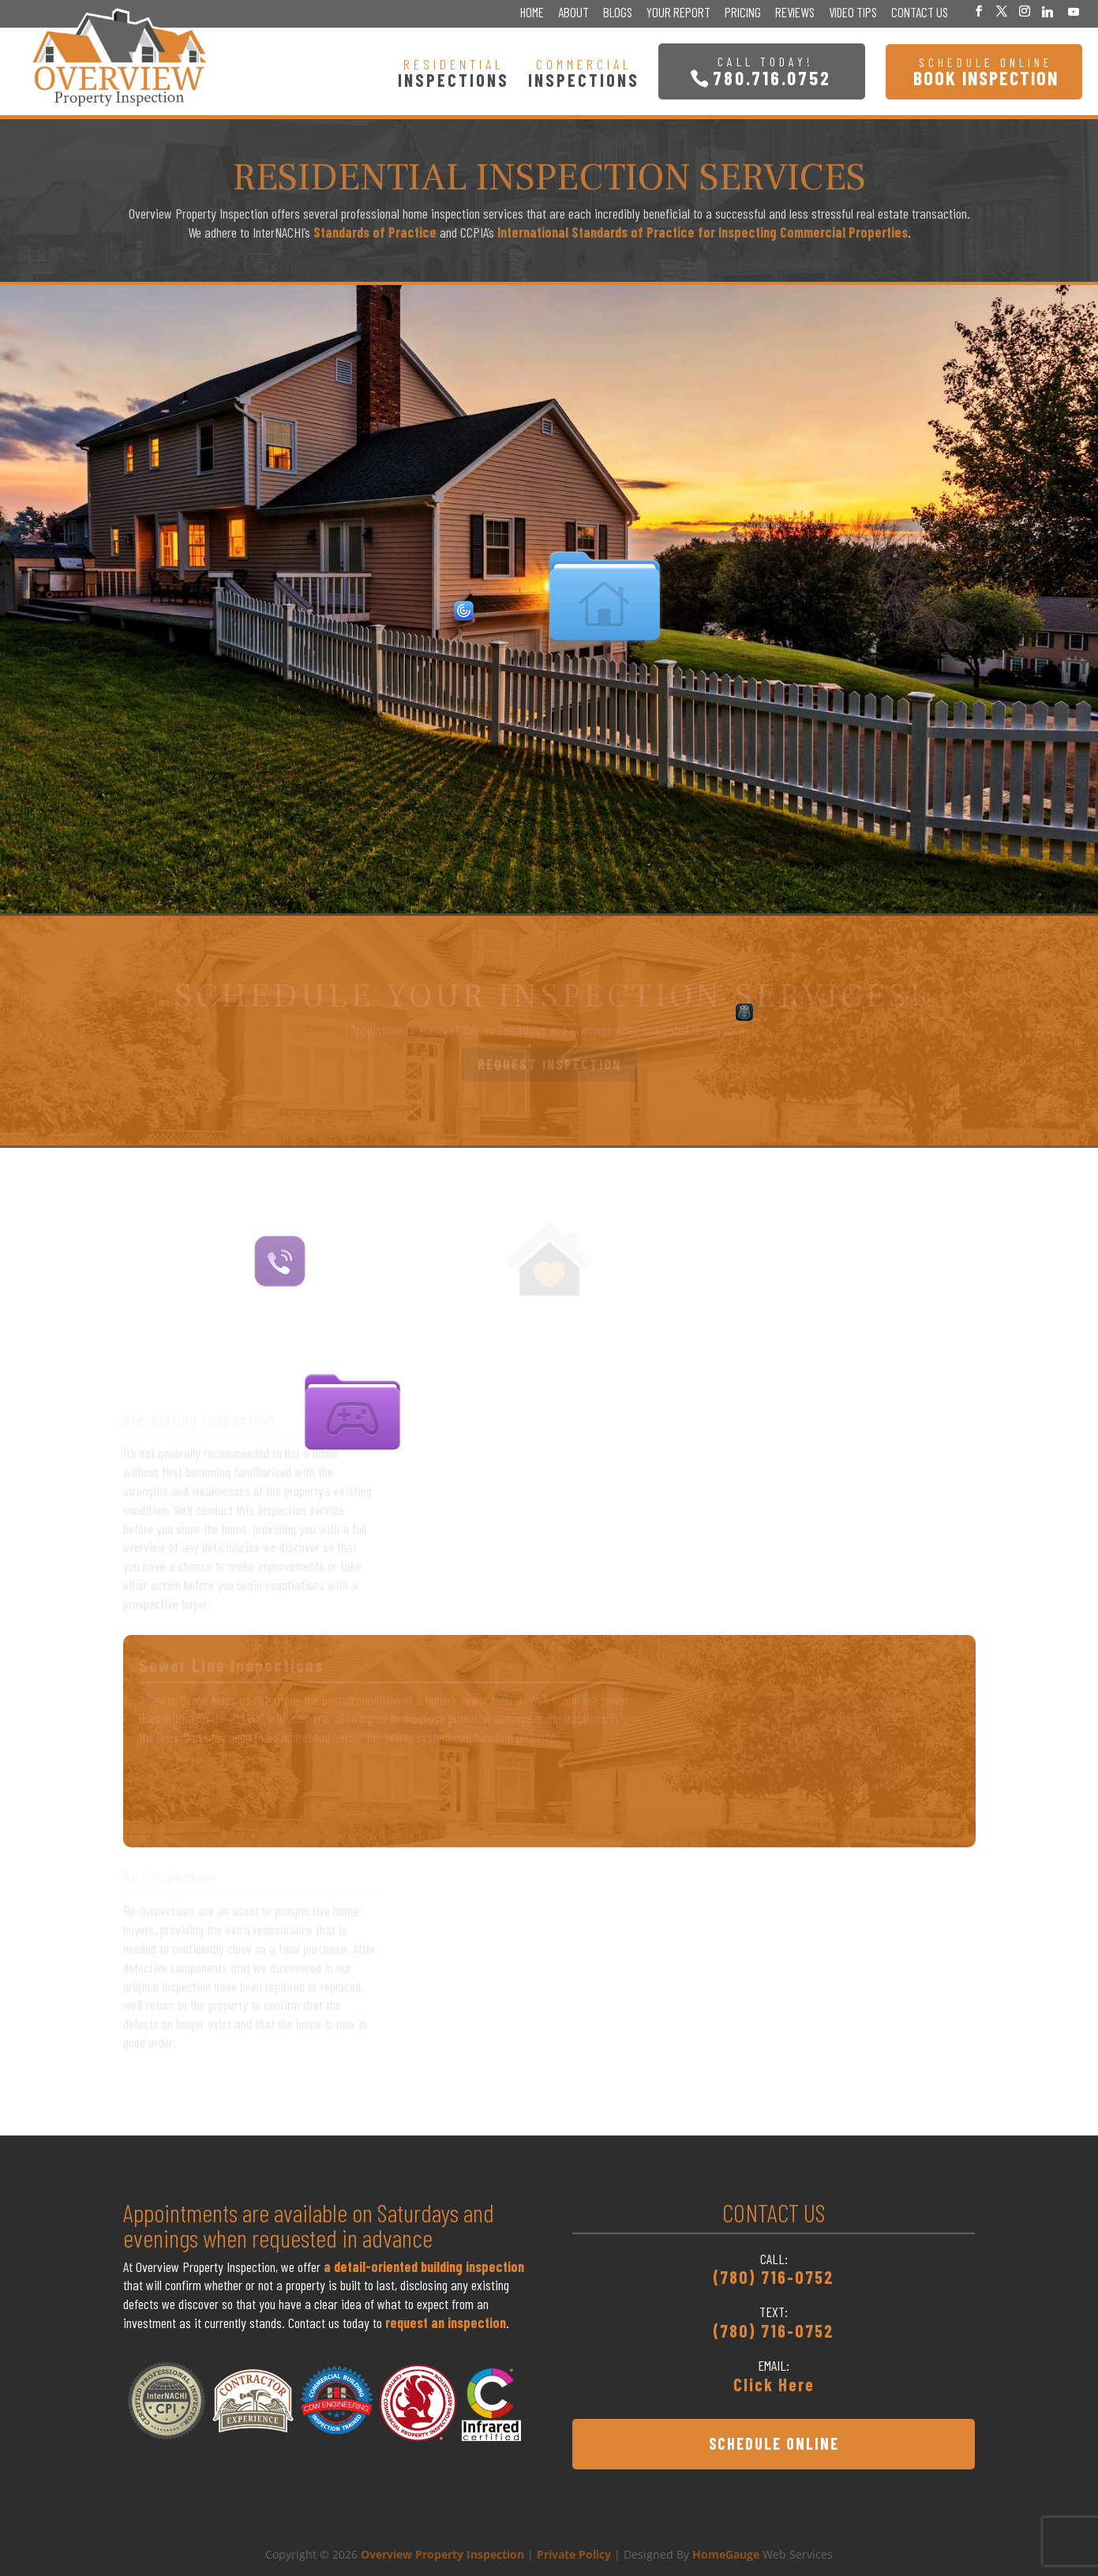 Image resolution: width=1098 pixels, height=2576 pixels. What do you see at coordinates (463, 610) in the screenshot?
I see `open citrix workspace app` at bounding box center [463, 610].